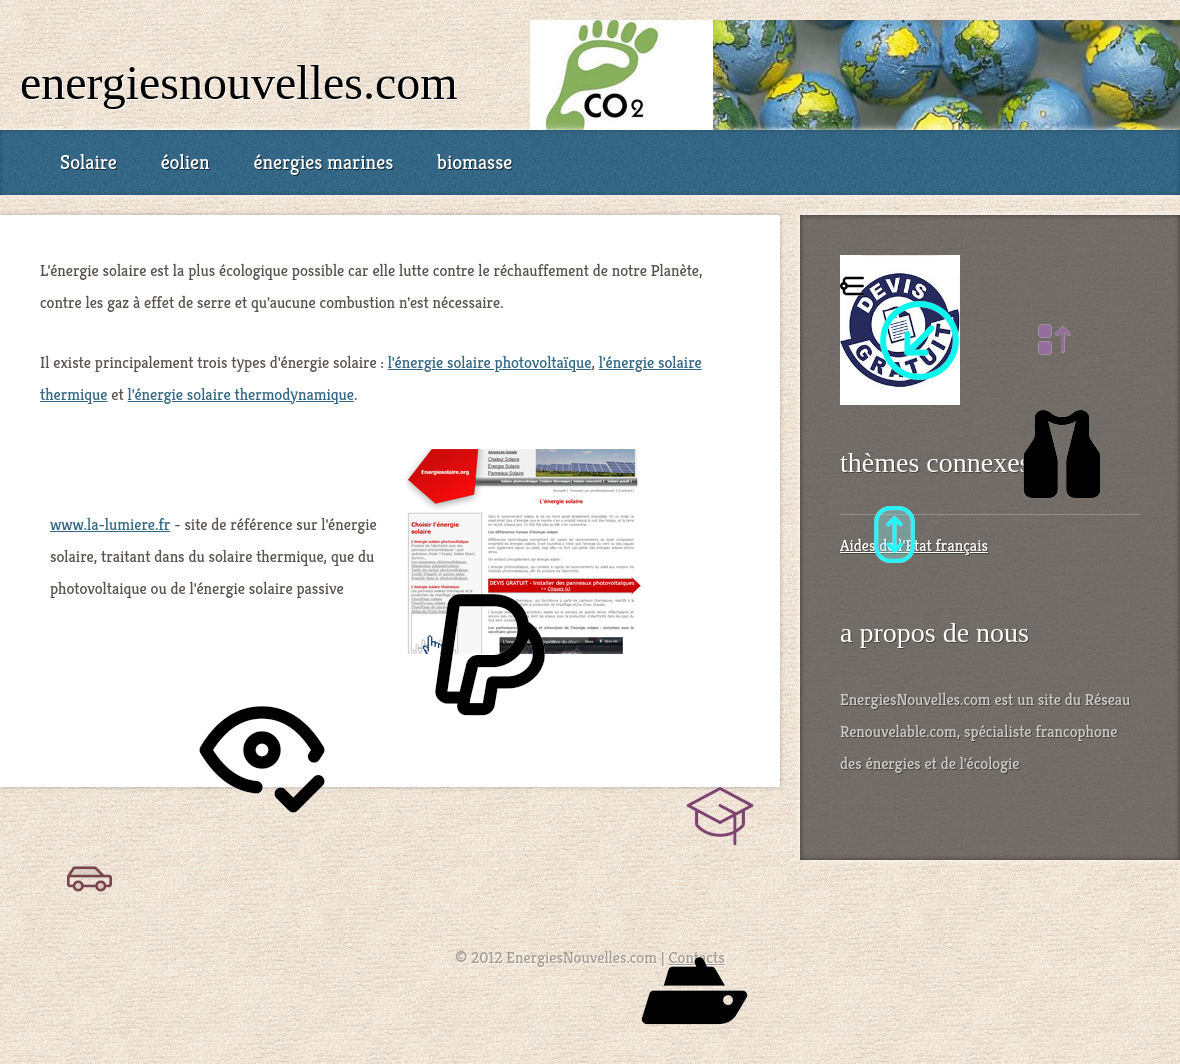 The image size is (1180, 1064). Describe the element at coordinates (852, 286) in the screenshot. I see `adjust text alignment settings` at that location.